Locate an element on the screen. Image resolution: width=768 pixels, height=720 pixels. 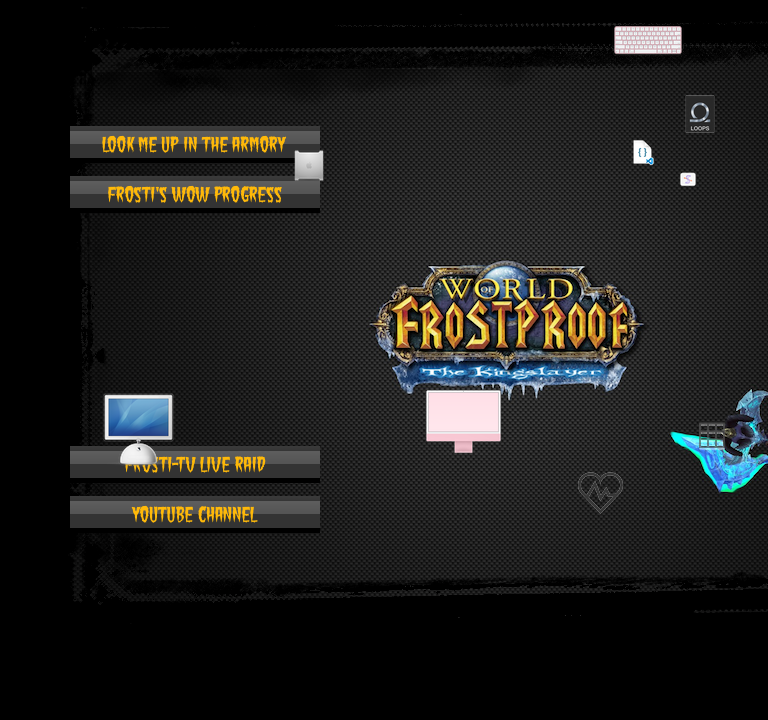
an SVG vector image file is located at coordinates (688, 179).